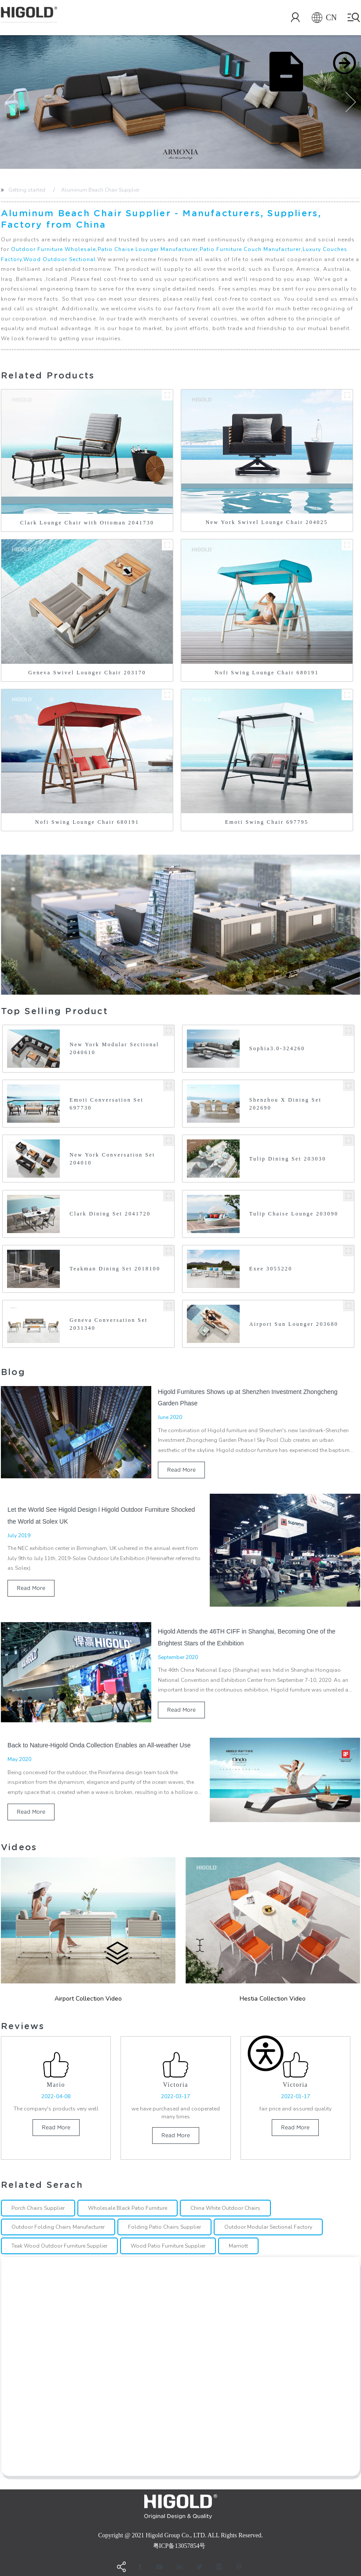 The height and width of the screenshot is (2576, 361). I want to click on text input field is active, so click(200, 1945).